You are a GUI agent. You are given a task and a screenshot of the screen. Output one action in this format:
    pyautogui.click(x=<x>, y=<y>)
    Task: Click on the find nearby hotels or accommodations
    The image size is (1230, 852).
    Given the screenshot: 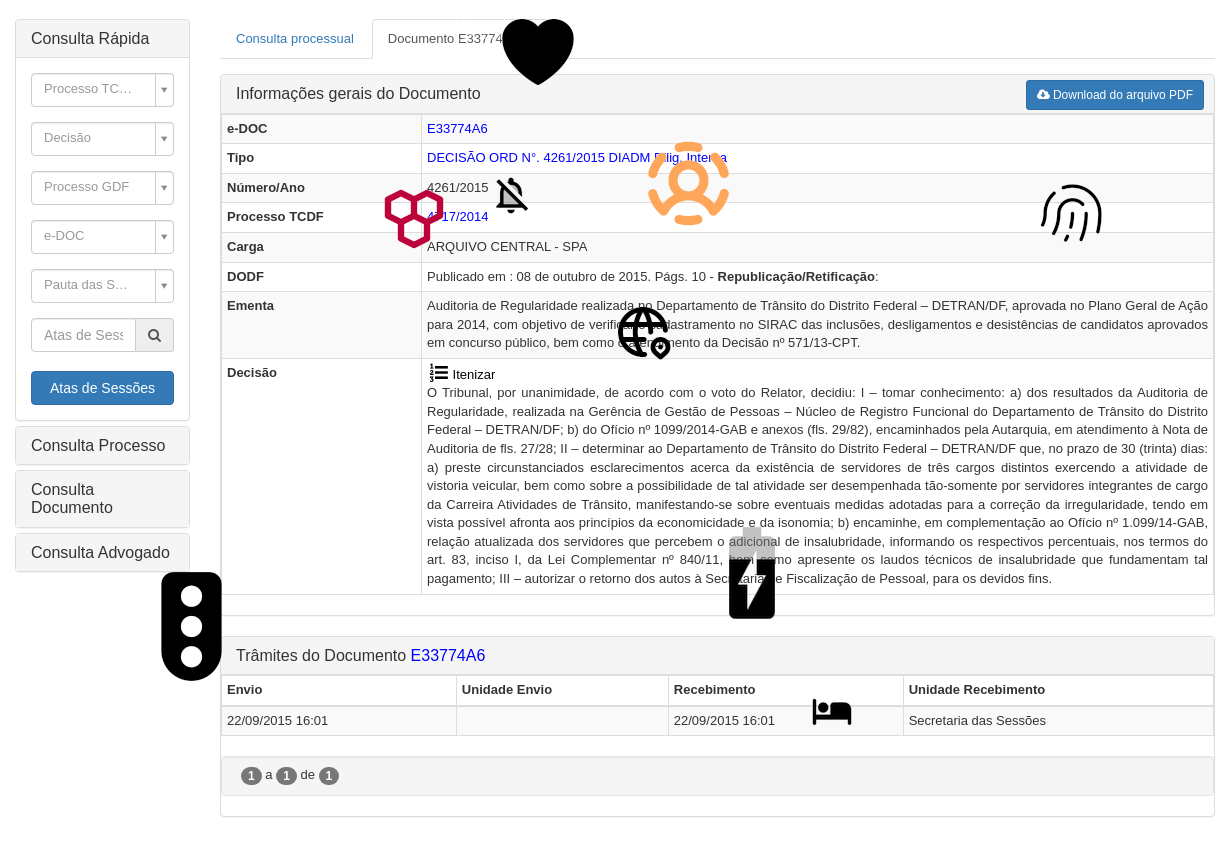 What is the action you would take?
    pyautogui.click(x=832, y=711)
    